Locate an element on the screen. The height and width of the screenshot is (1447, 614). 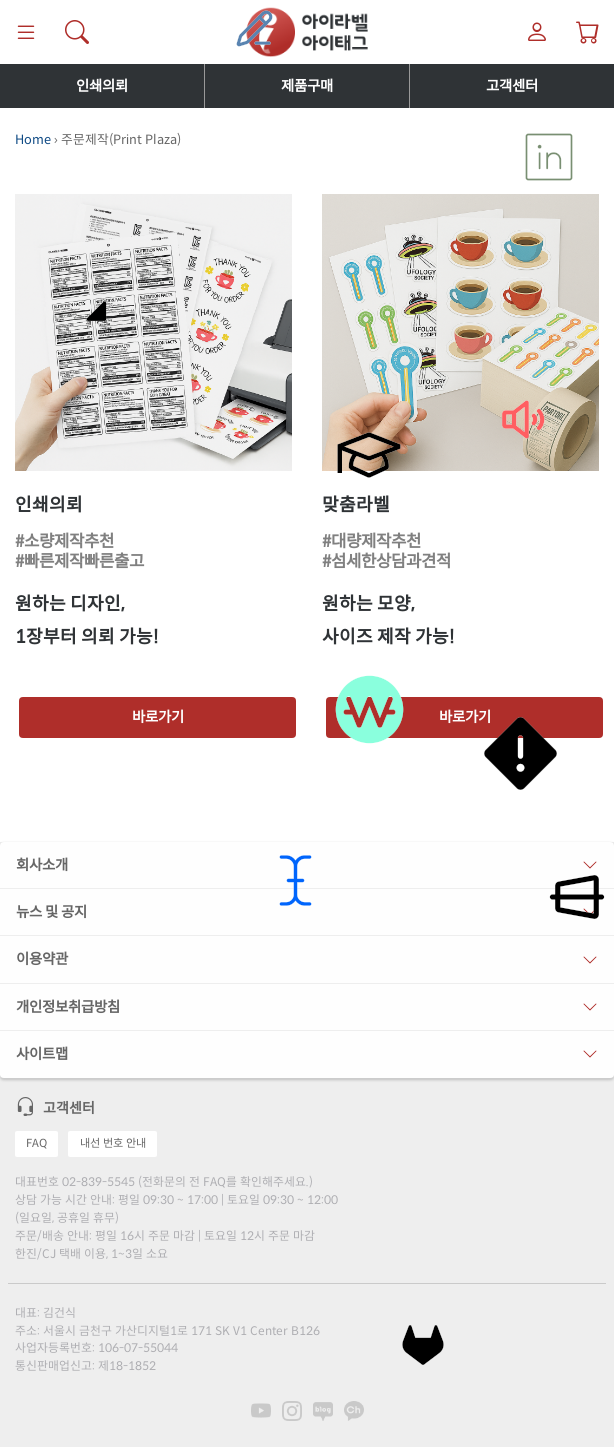
volume is set to high is located at coordinates (522, 419).